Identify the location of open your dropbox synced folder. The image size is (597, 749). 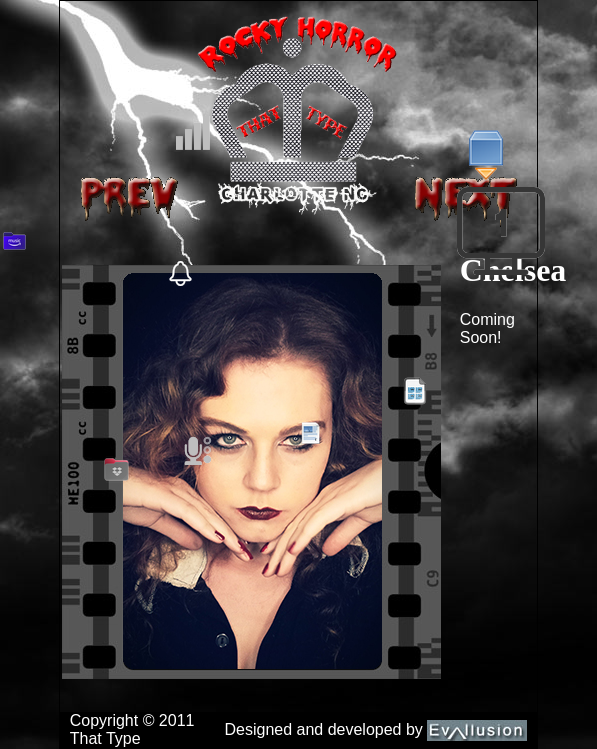
(116, 469).